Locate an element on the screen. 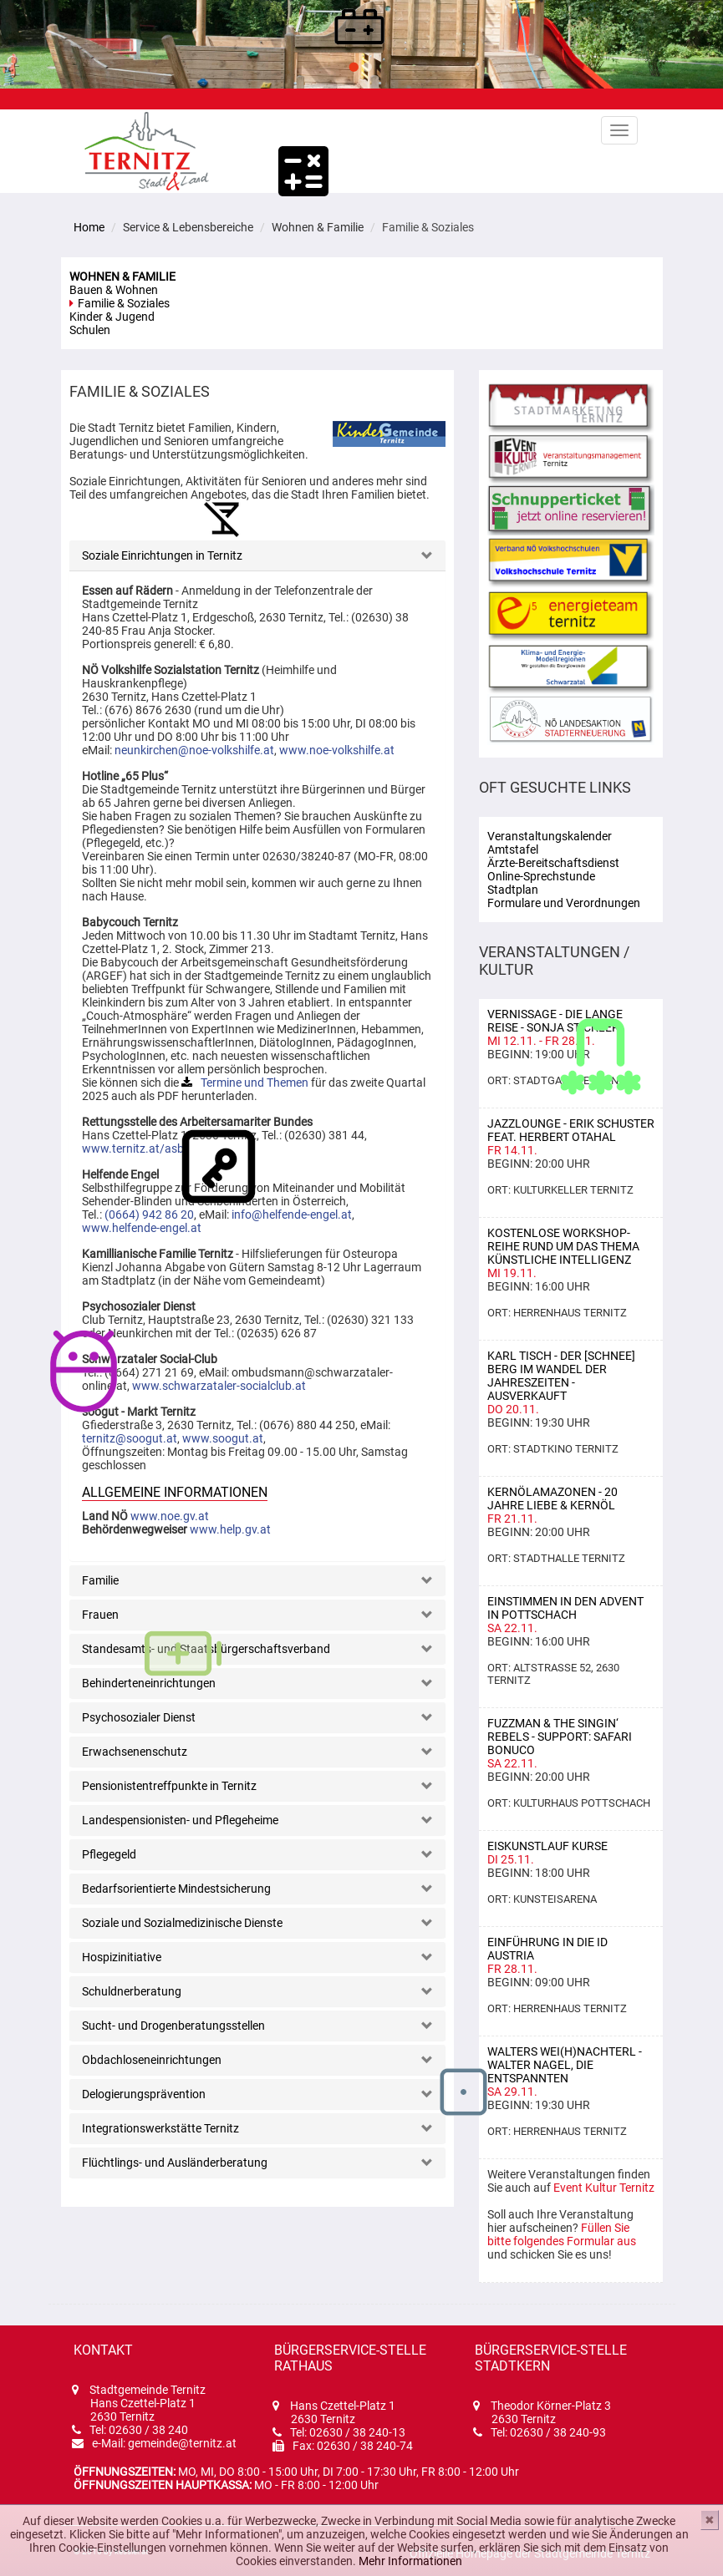 The image size is (723, 2576). indicates alcohol-free zone or no drinks allowed is located at coordinates (222, 518).